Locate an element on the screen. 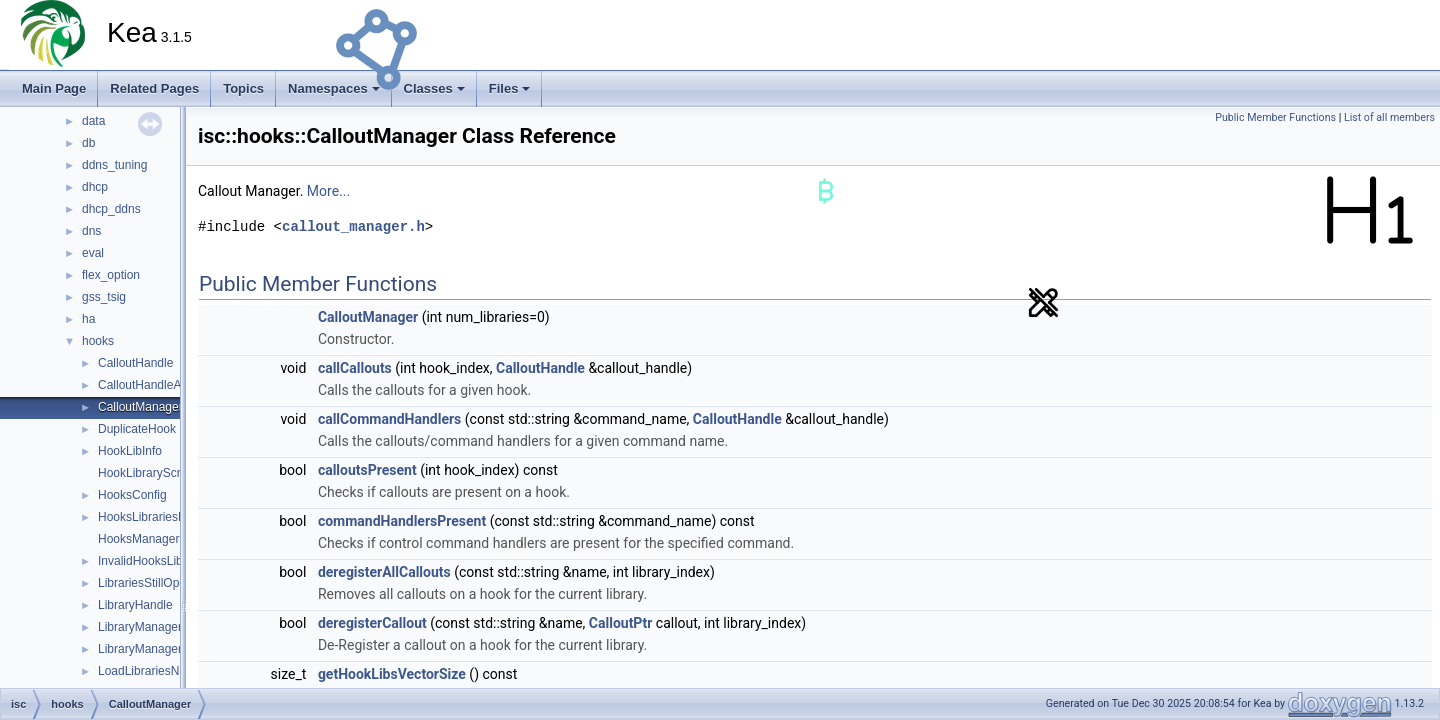 The image size is (1440, 720). format text as a primary heading is located at coordinates (1370, 210).